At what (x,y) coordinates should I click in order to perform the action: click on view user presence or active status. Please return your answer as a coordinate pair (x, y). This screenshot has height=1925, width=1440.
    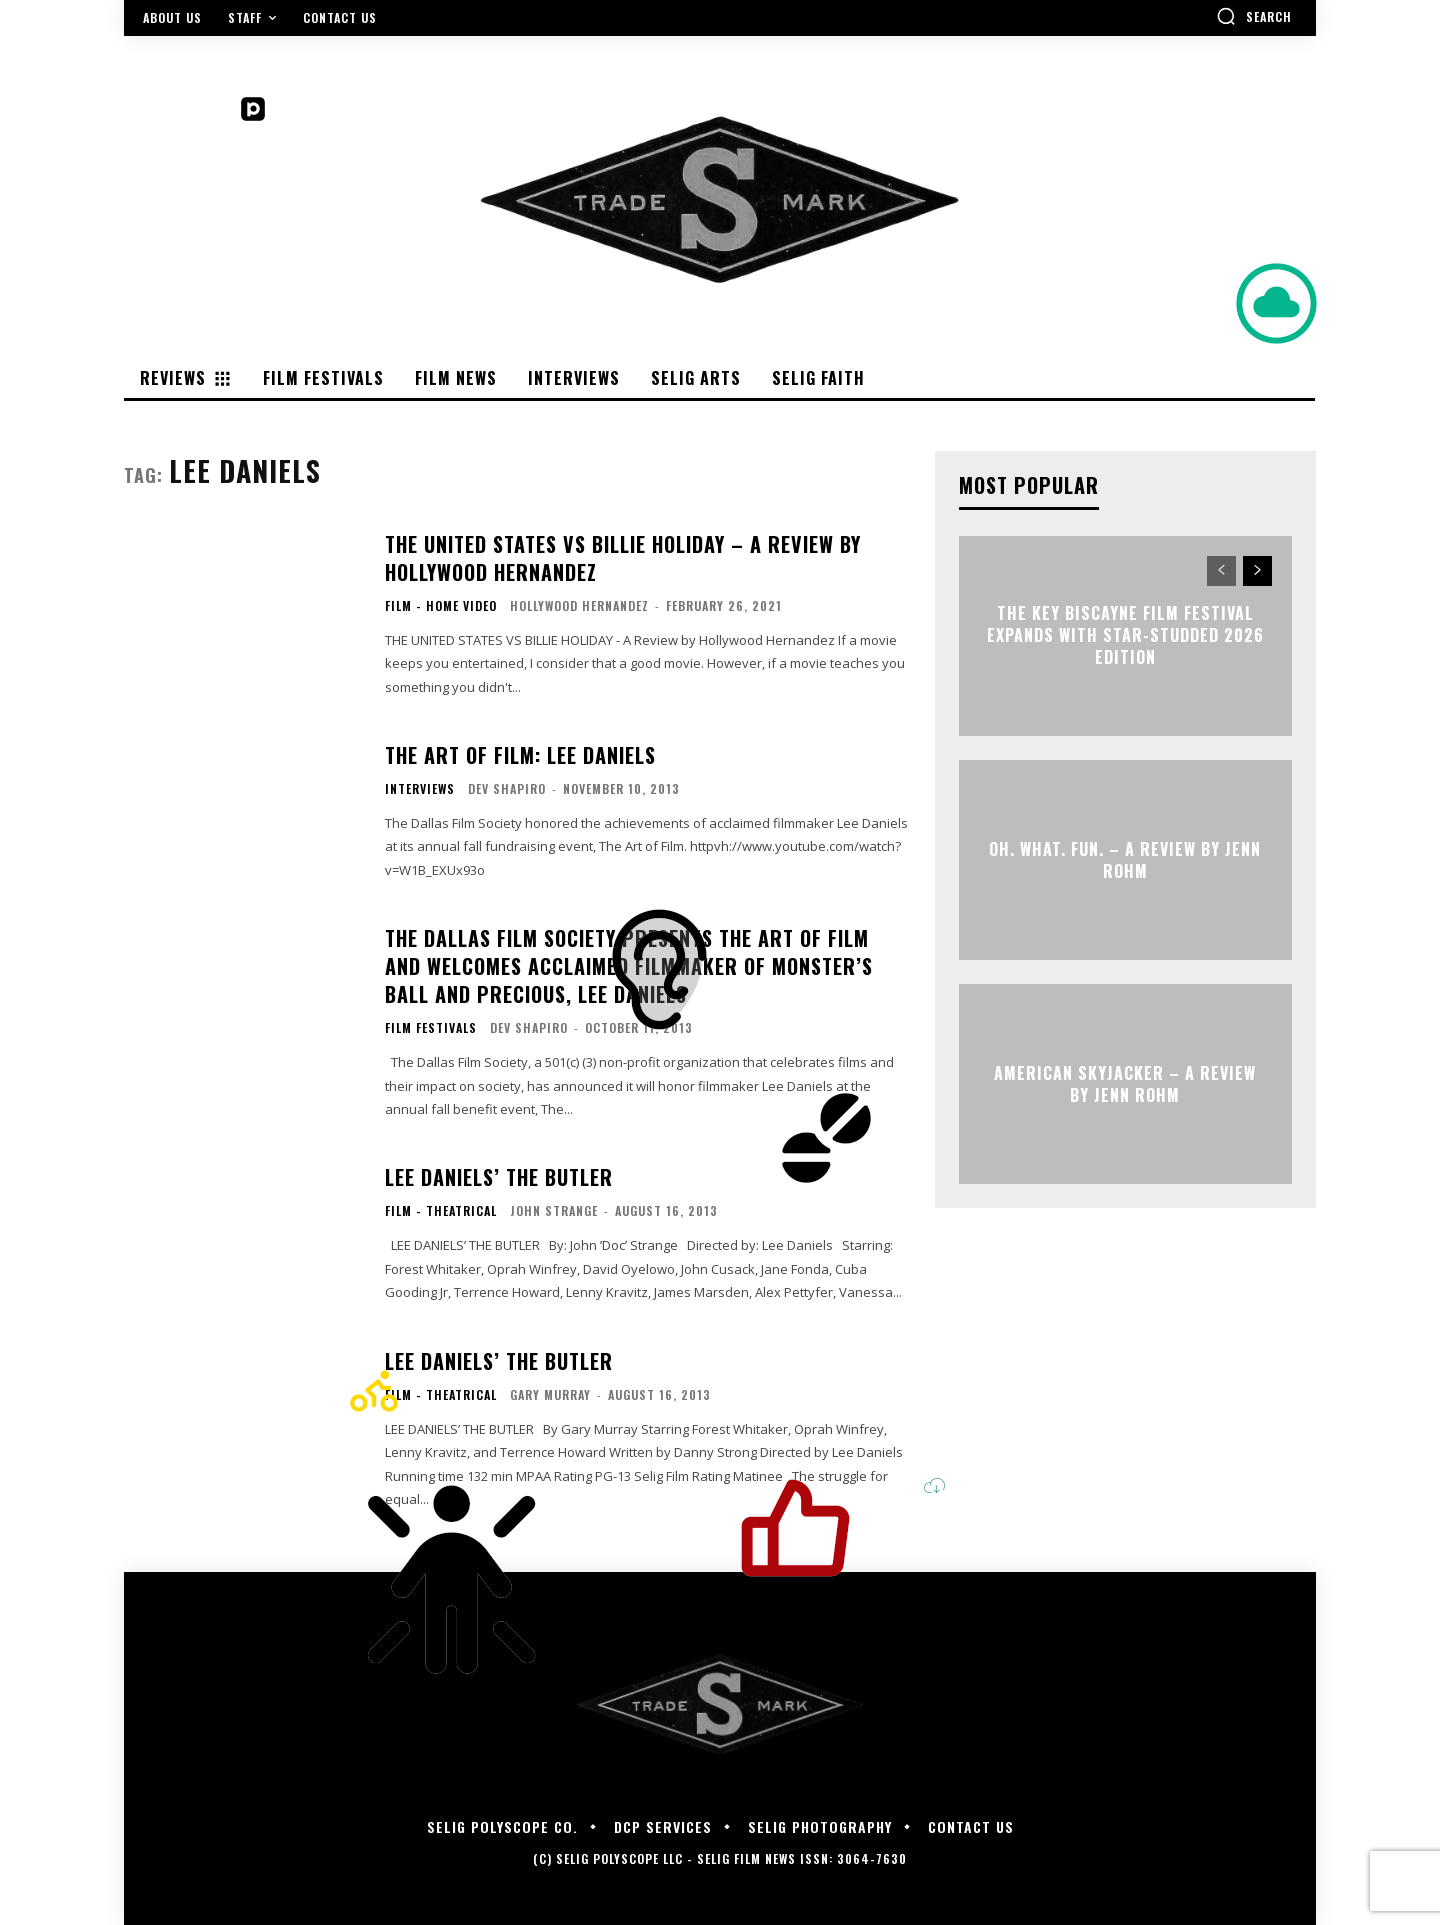
    Looking at the image, I should click on (451, 1579).